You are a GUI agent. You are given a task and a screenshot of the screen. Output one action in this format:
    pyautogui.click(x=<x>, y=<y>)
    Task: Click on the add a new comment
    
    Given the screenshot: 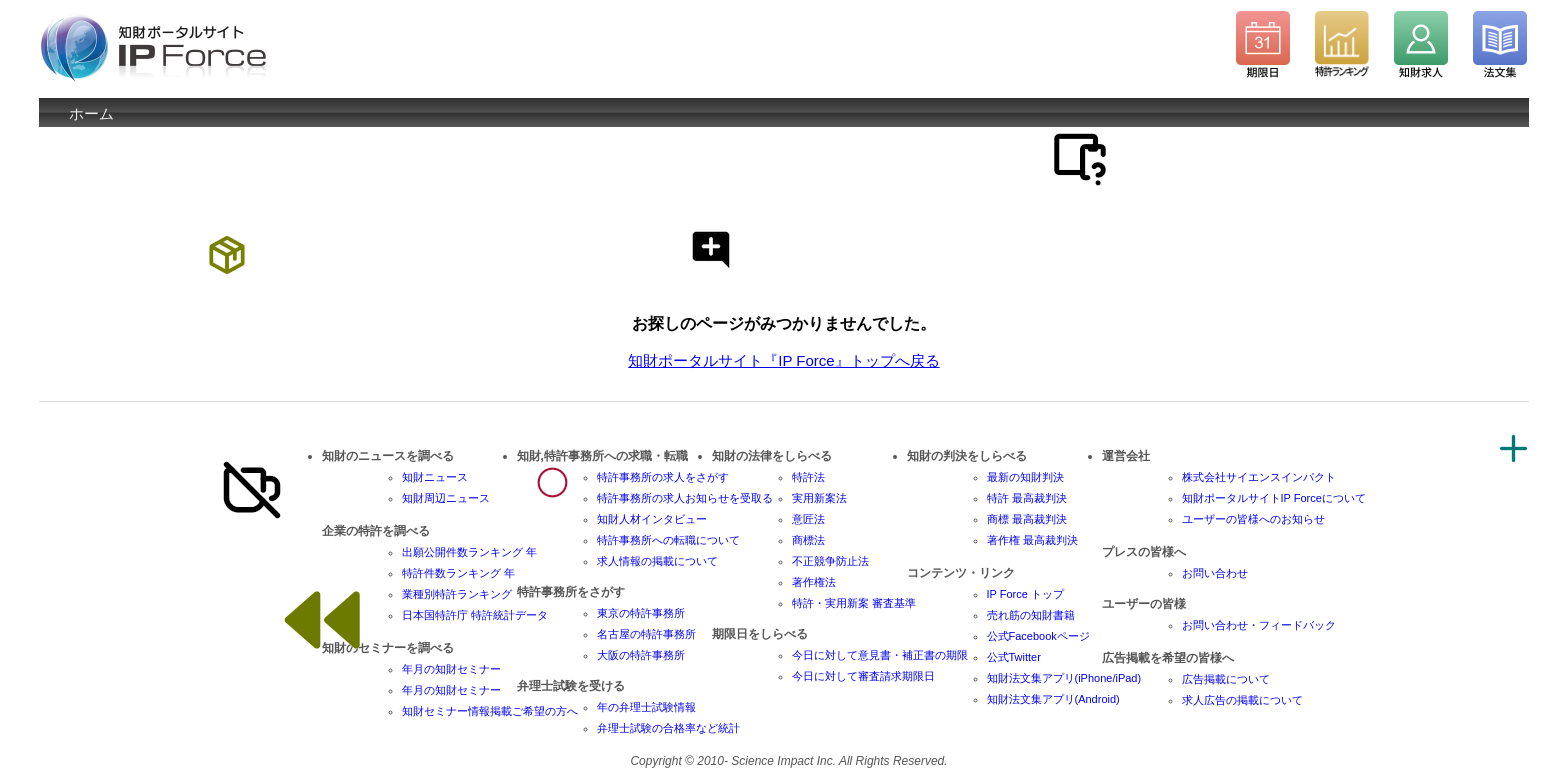 What is the action you would take?
    pyautogui.click(x=711, y=250)
    